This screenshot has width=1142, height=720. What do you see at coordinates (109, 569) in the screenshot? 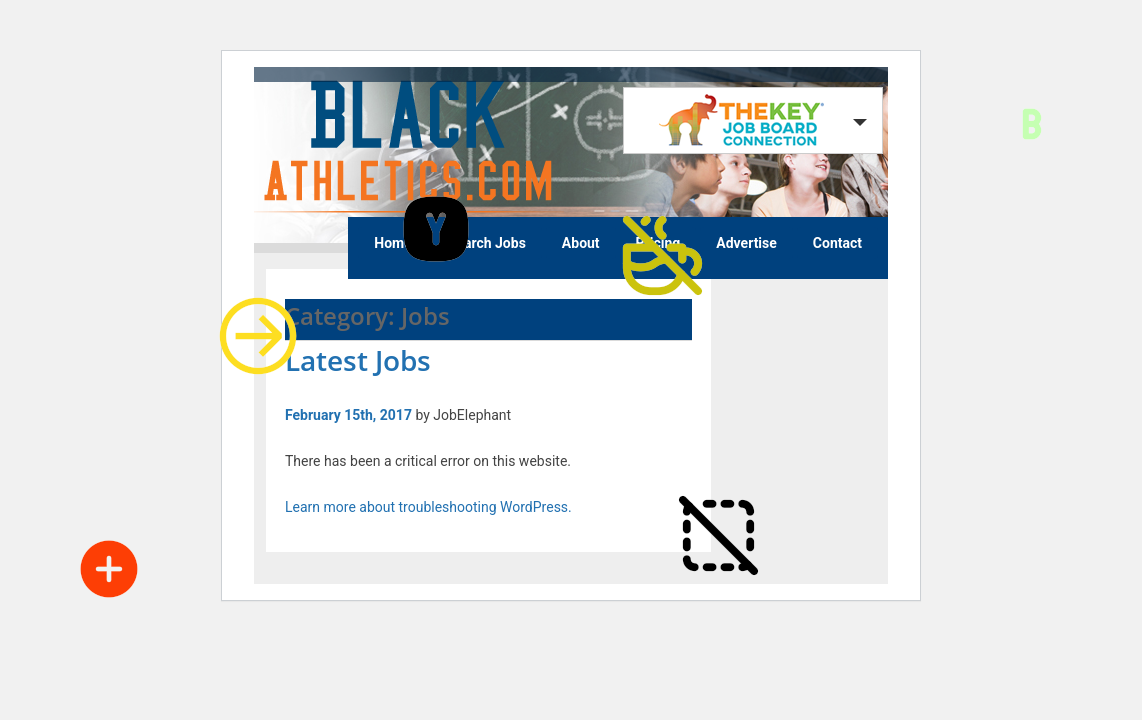
I see `add a new item` at bounding box center [109, 569].